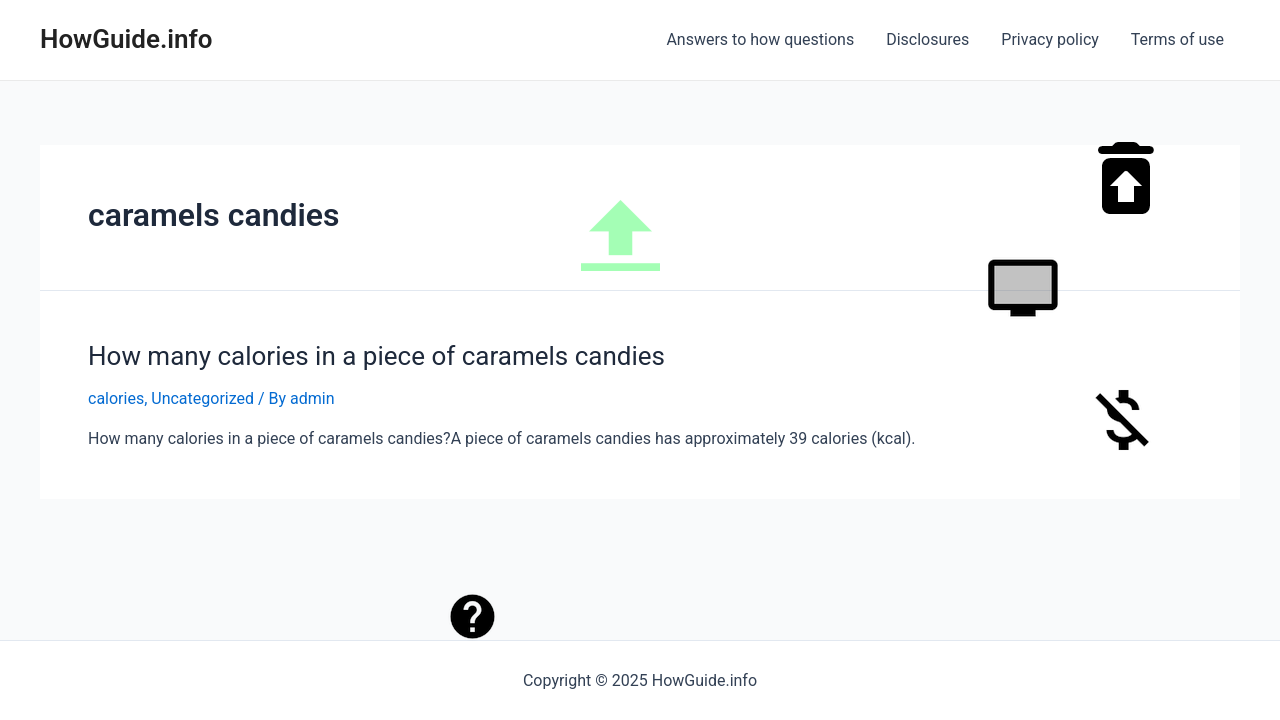 The image size is (1280, 720). Describe the element at coordinates (1126, 178) in the screenshot. I see `restore a deleted item from trash` at that location.